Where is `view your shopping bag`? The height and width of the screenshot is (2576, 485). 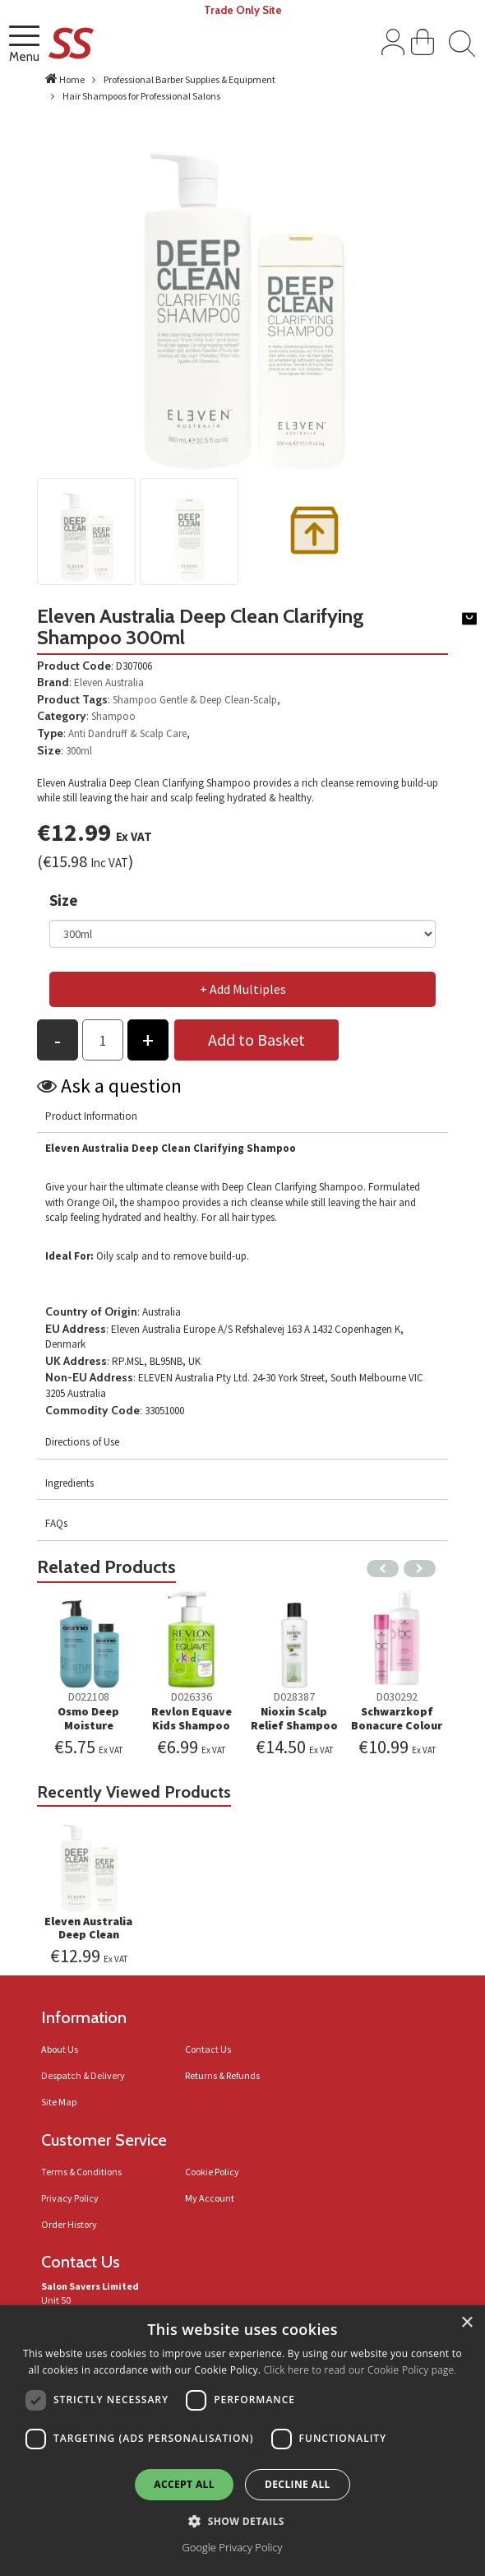 view your shopping bag is located at coordinates (469, 619).